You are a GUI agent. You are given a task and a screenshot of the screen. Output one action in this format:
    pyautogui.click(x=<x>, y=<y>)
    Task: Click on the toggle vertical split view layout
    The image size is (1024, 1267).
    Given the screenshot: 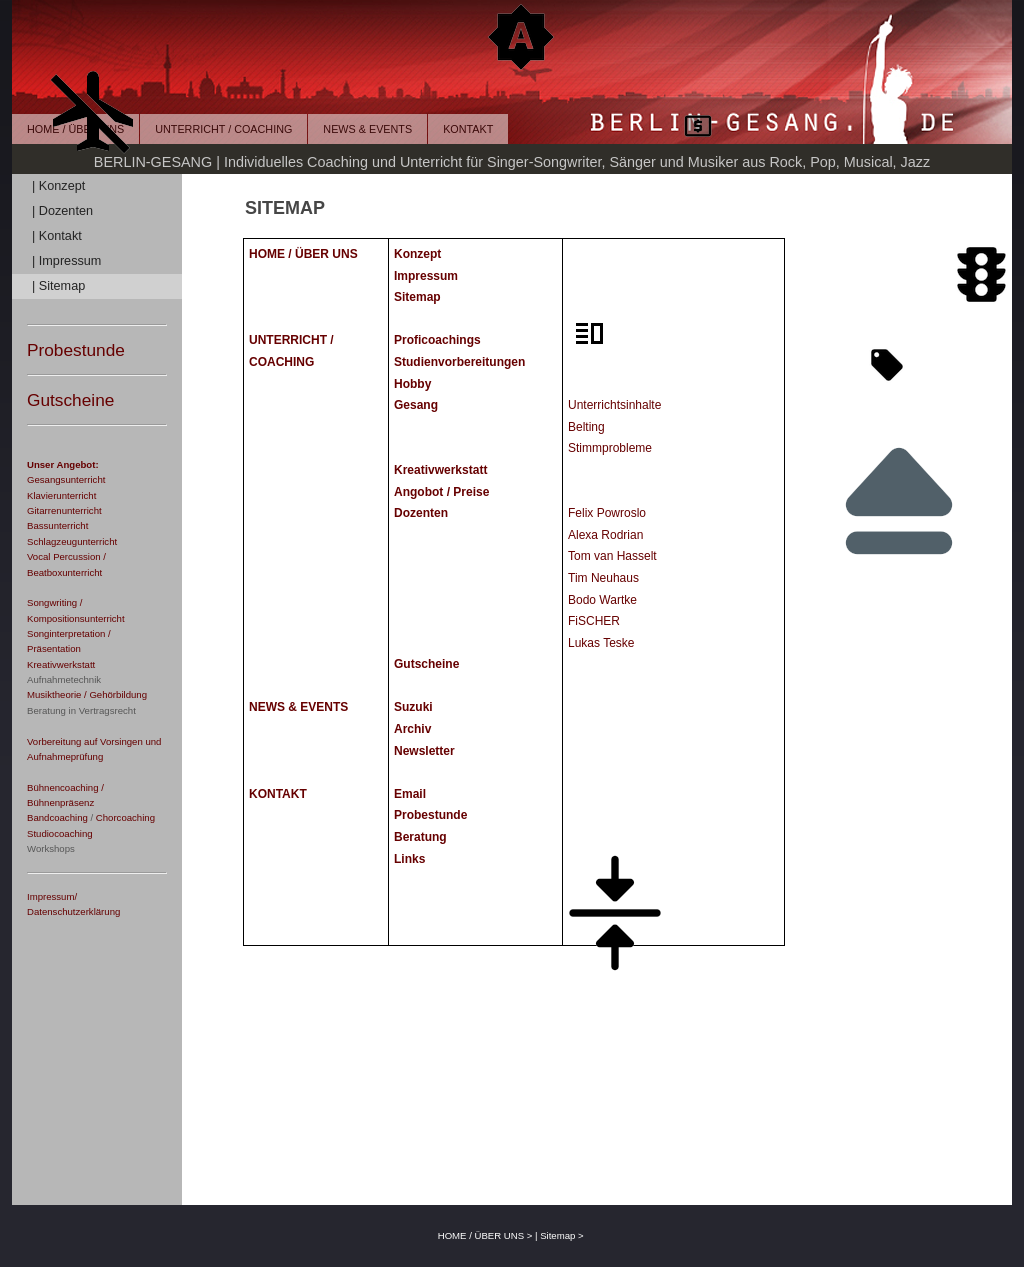 What is the action you would take?
    pyautogui.click(x=589, y=333)
    